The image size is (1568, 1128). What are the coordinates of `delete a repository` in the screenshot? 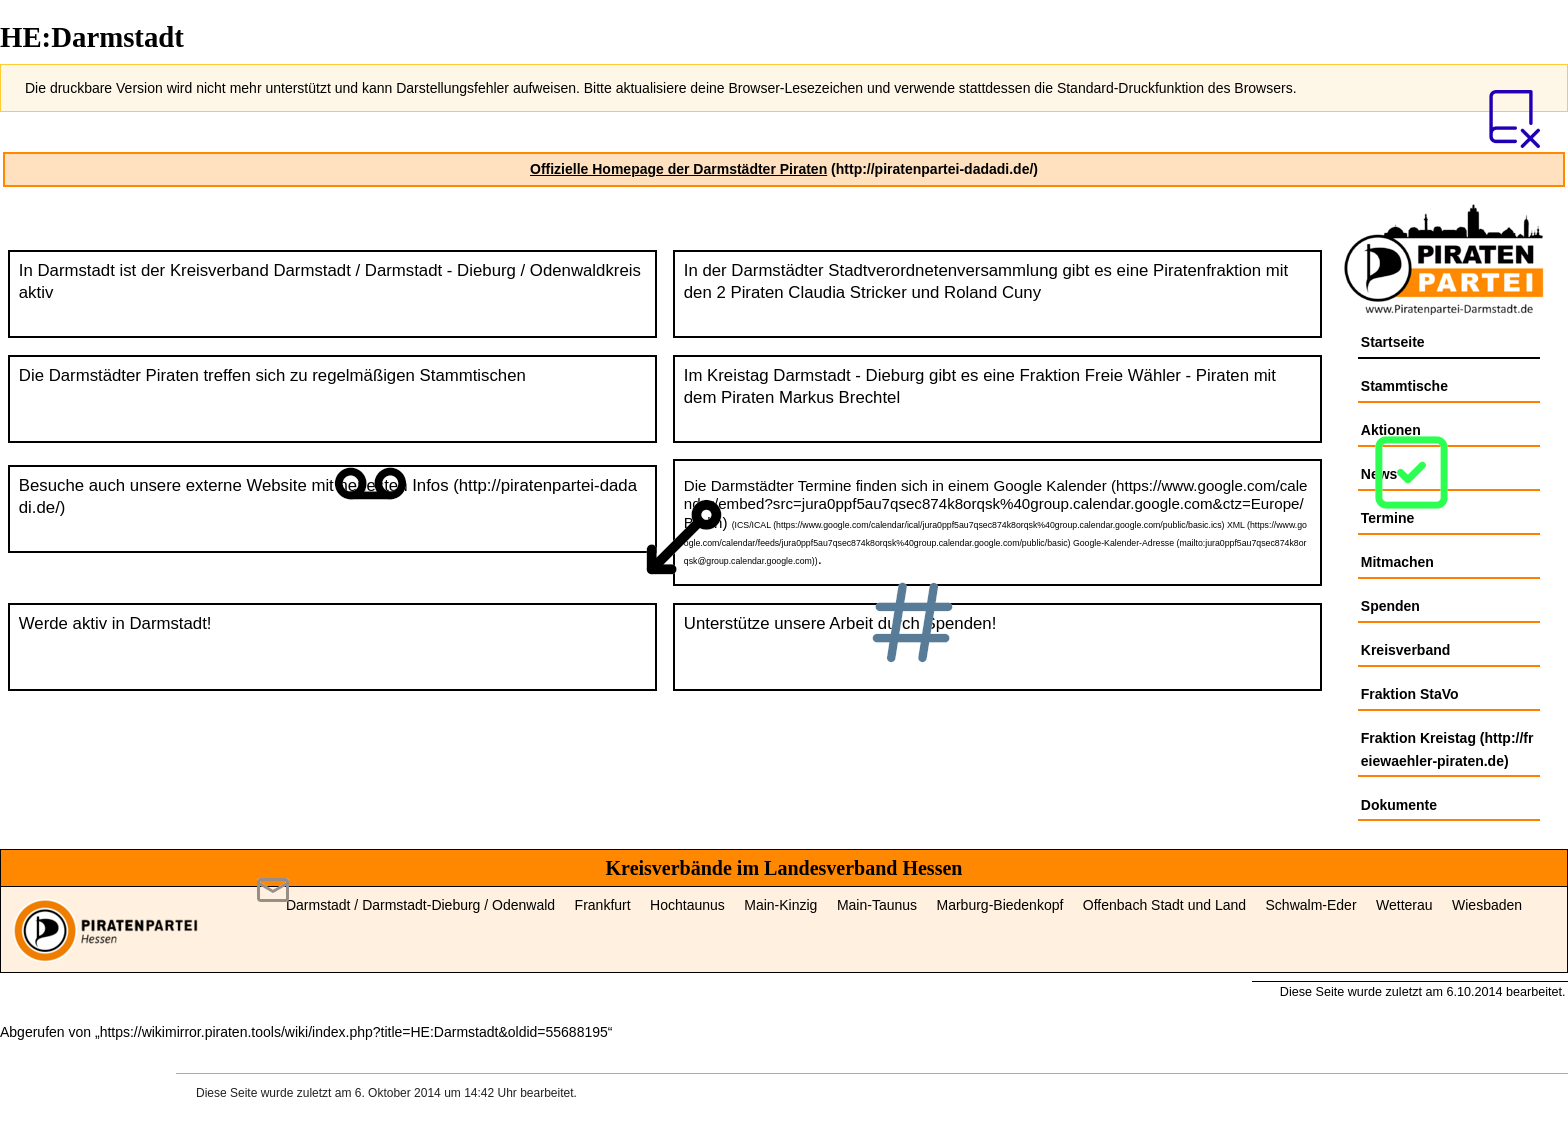 It's located at (1511, 119).